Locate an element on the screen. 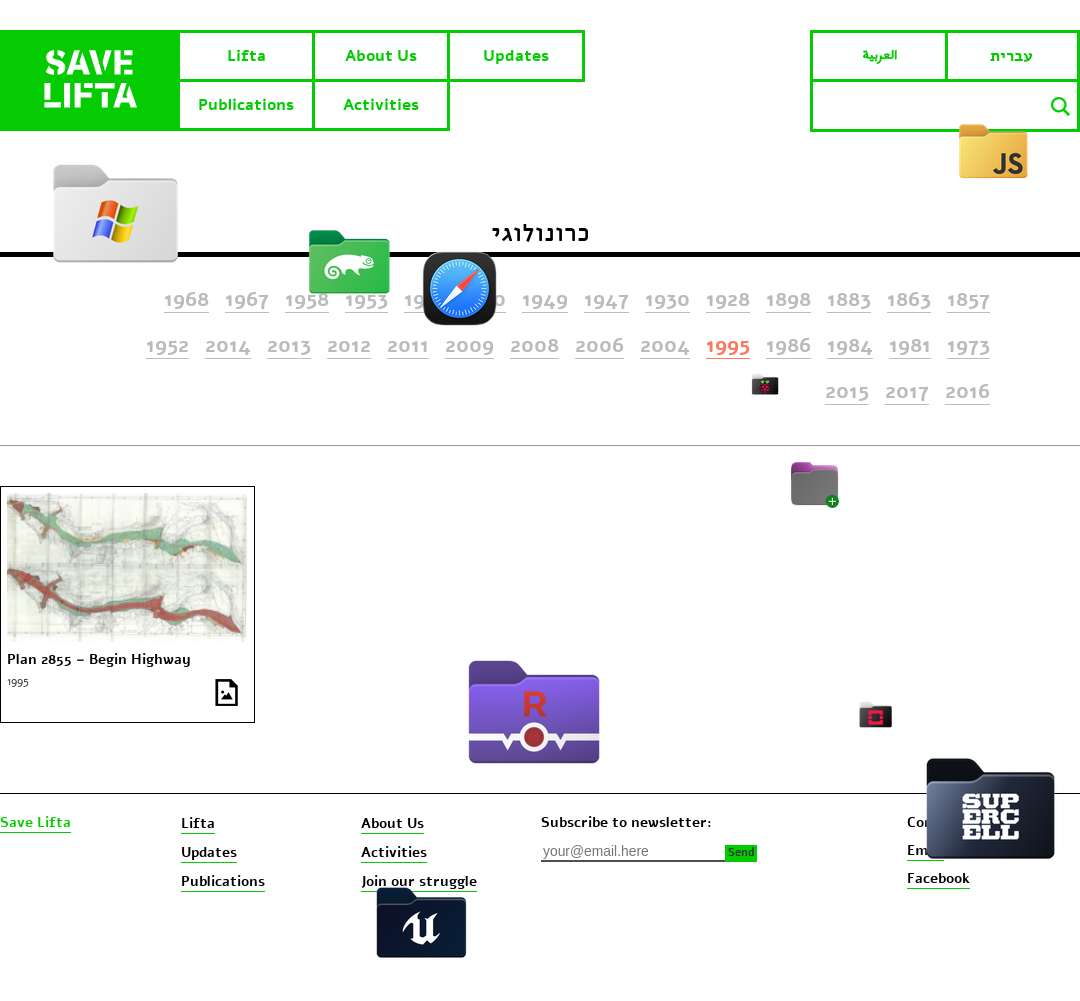 Image resolution: width=1080 pixels, height=1001 pixels. open Safari web browser is located at coordinates (459, 288).